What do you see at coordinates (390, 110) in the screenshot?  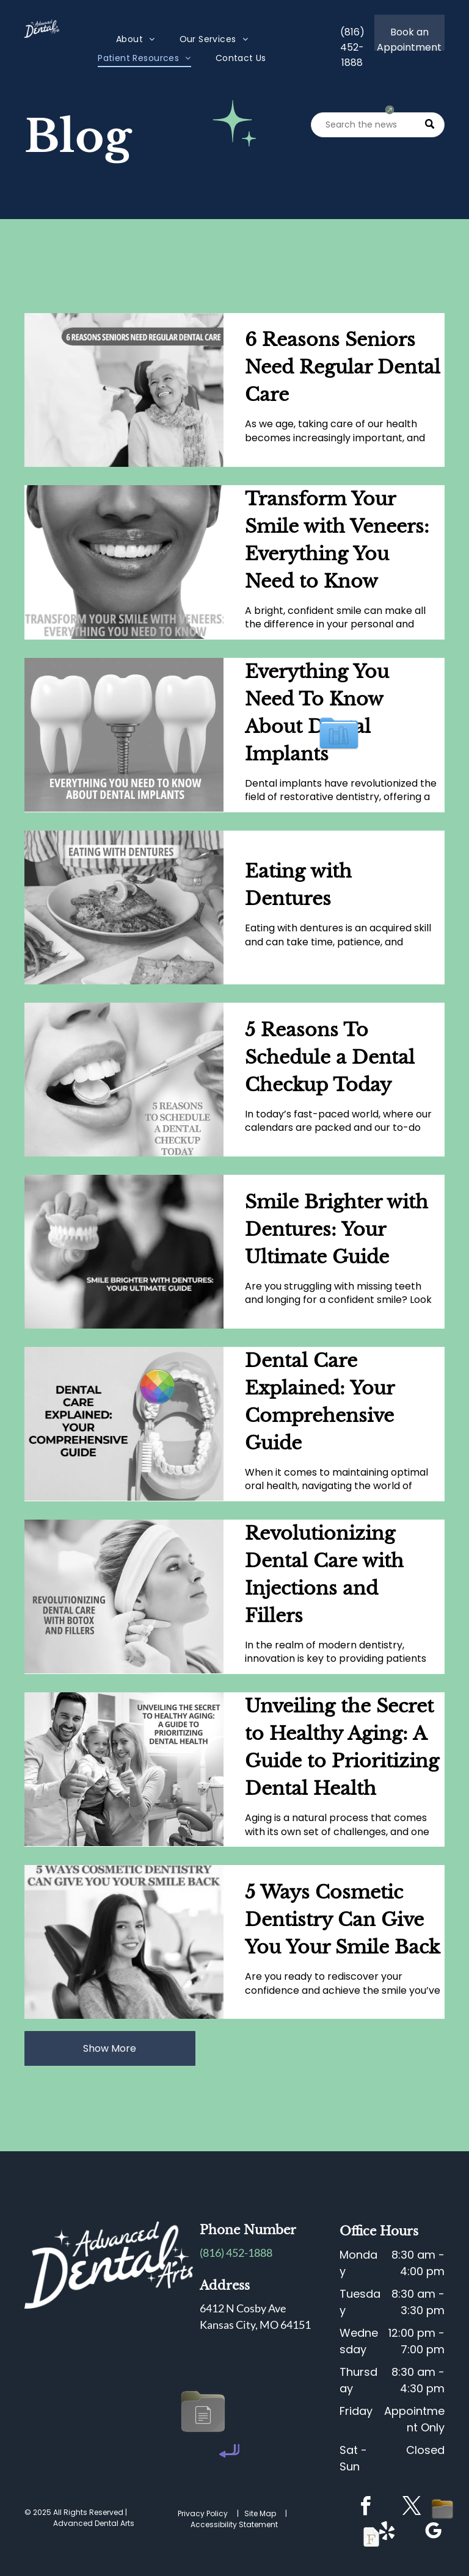 I see `indicates a symbolic link or shortcut to another file` at bounding box center [390, 110].